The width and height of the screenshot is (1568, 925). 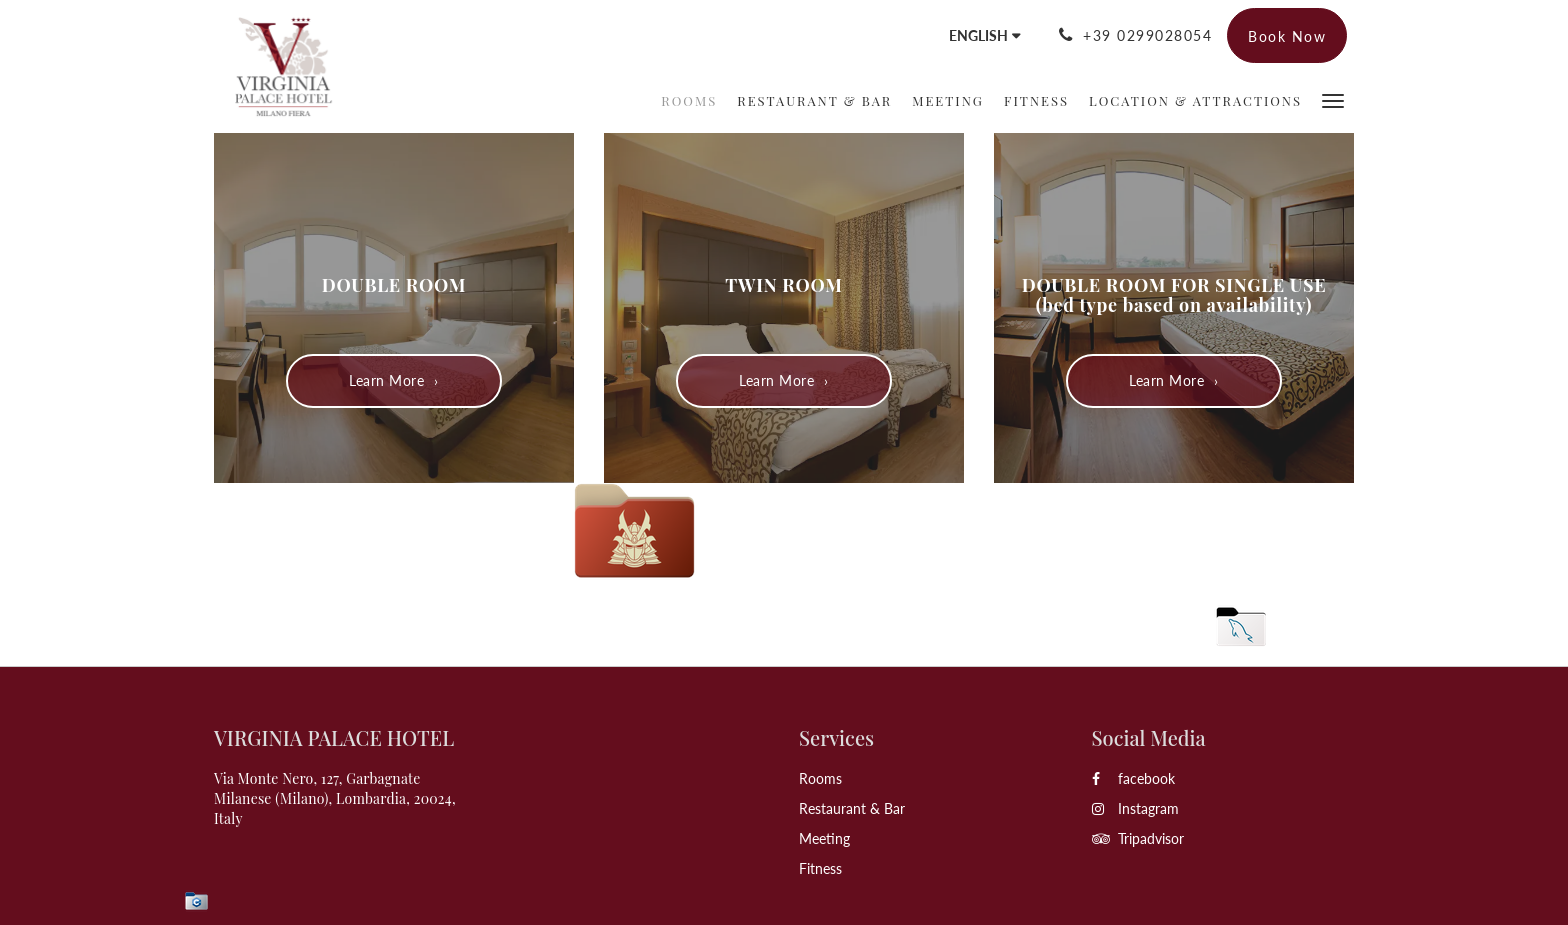 What do you see at coordinates (634, 534) in the screenshot?
I see `folder for storing historical Japanese or shogun-themed content` at bounding box center [634, 534].